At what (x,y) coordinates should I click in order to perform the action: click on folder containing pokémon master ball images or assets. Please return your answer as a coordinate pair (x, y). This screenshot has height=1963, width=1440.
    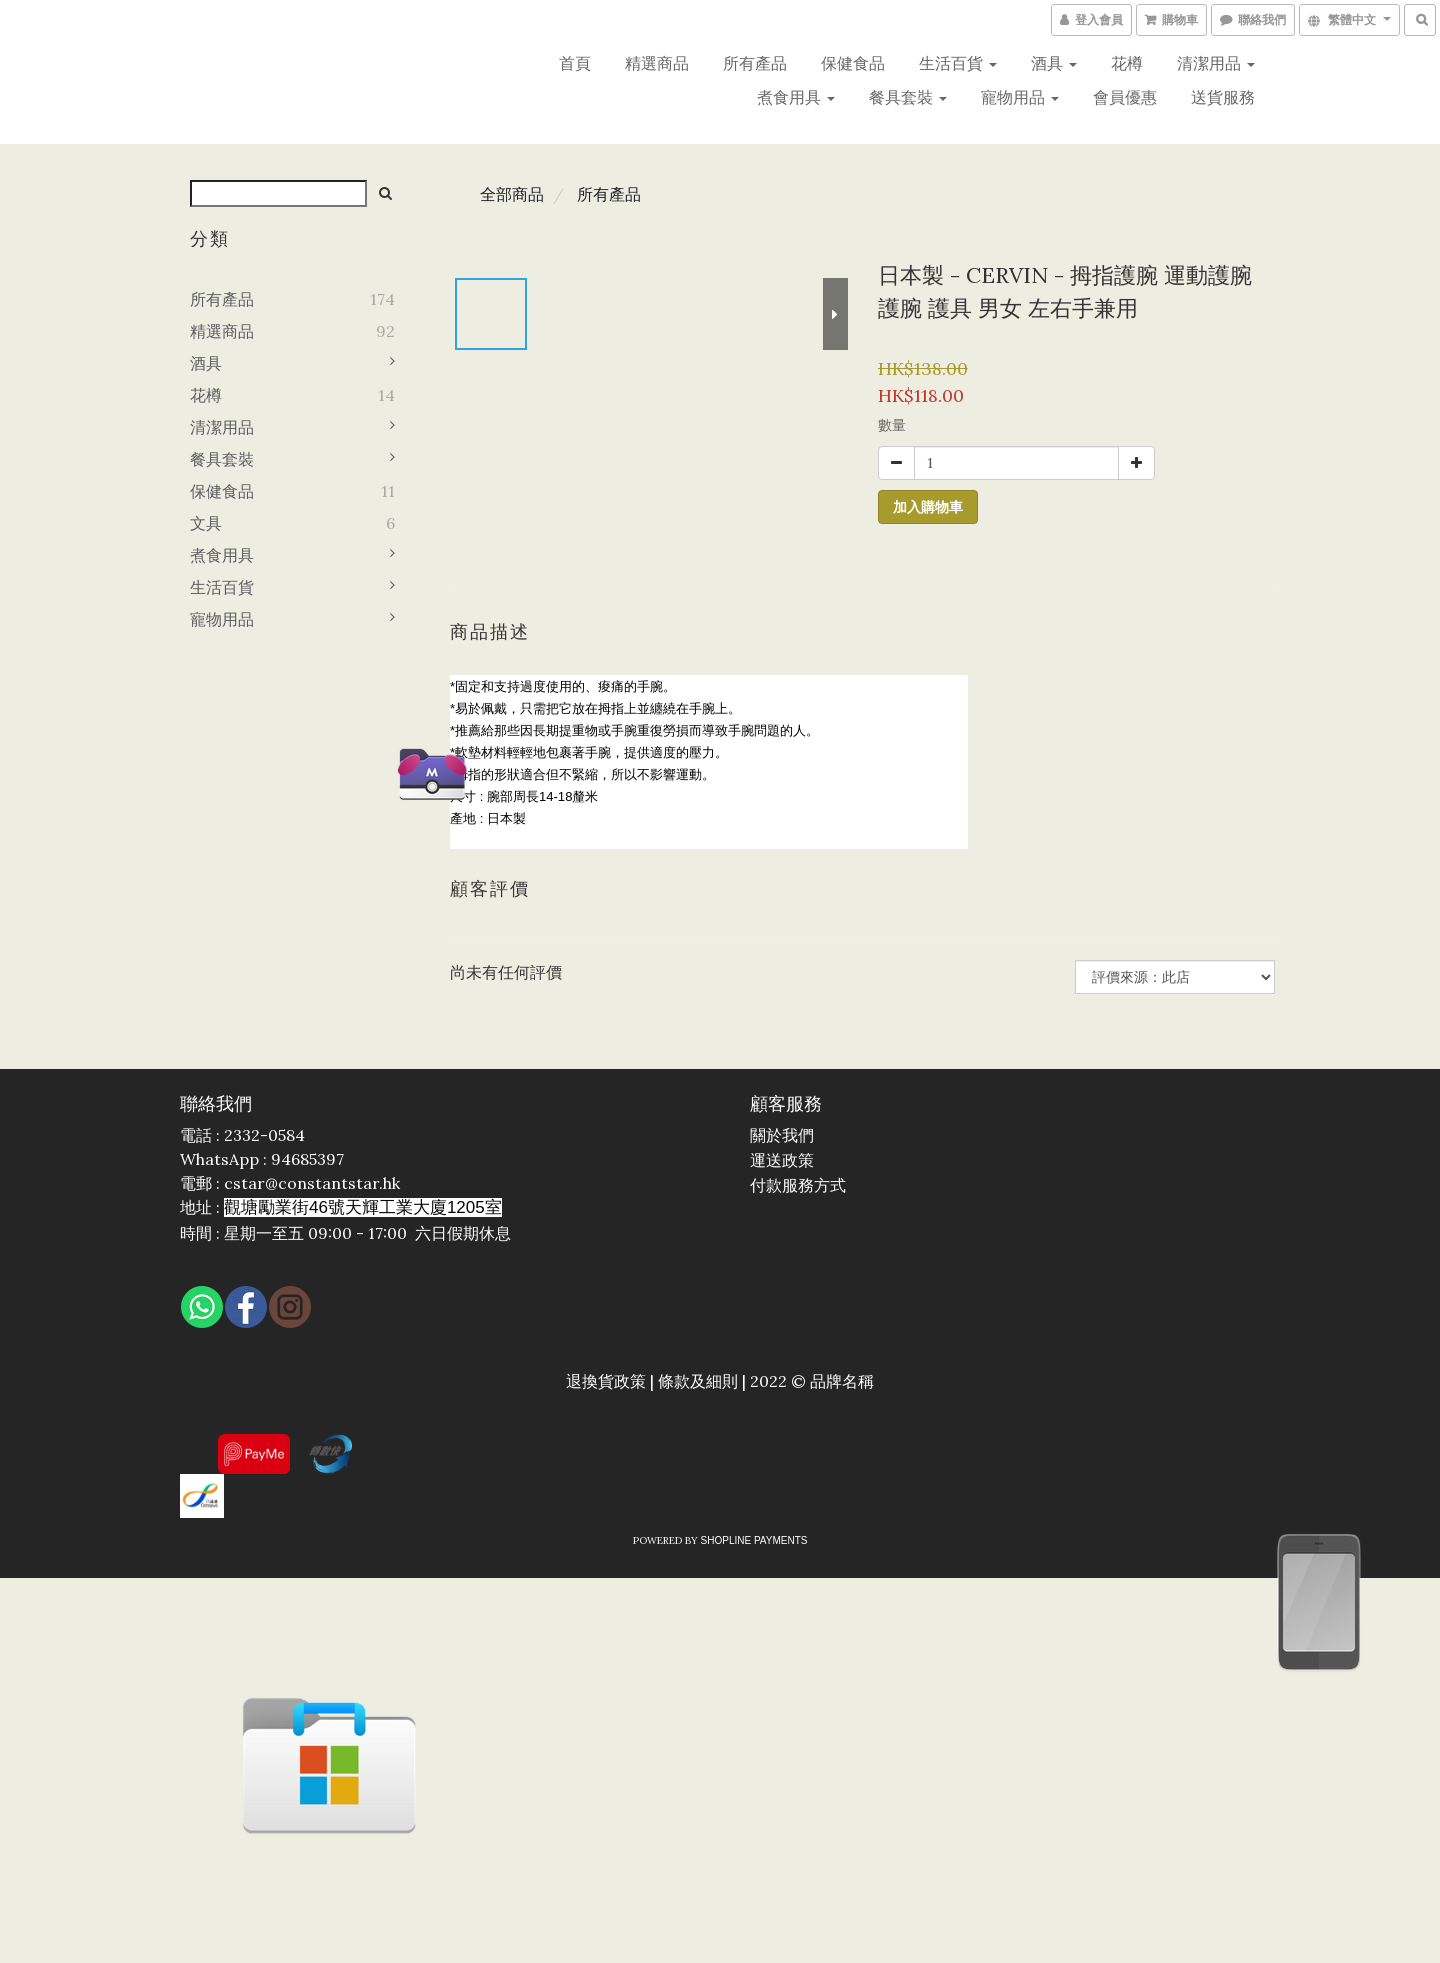
    Looking at the image, I should click on (432, 776).